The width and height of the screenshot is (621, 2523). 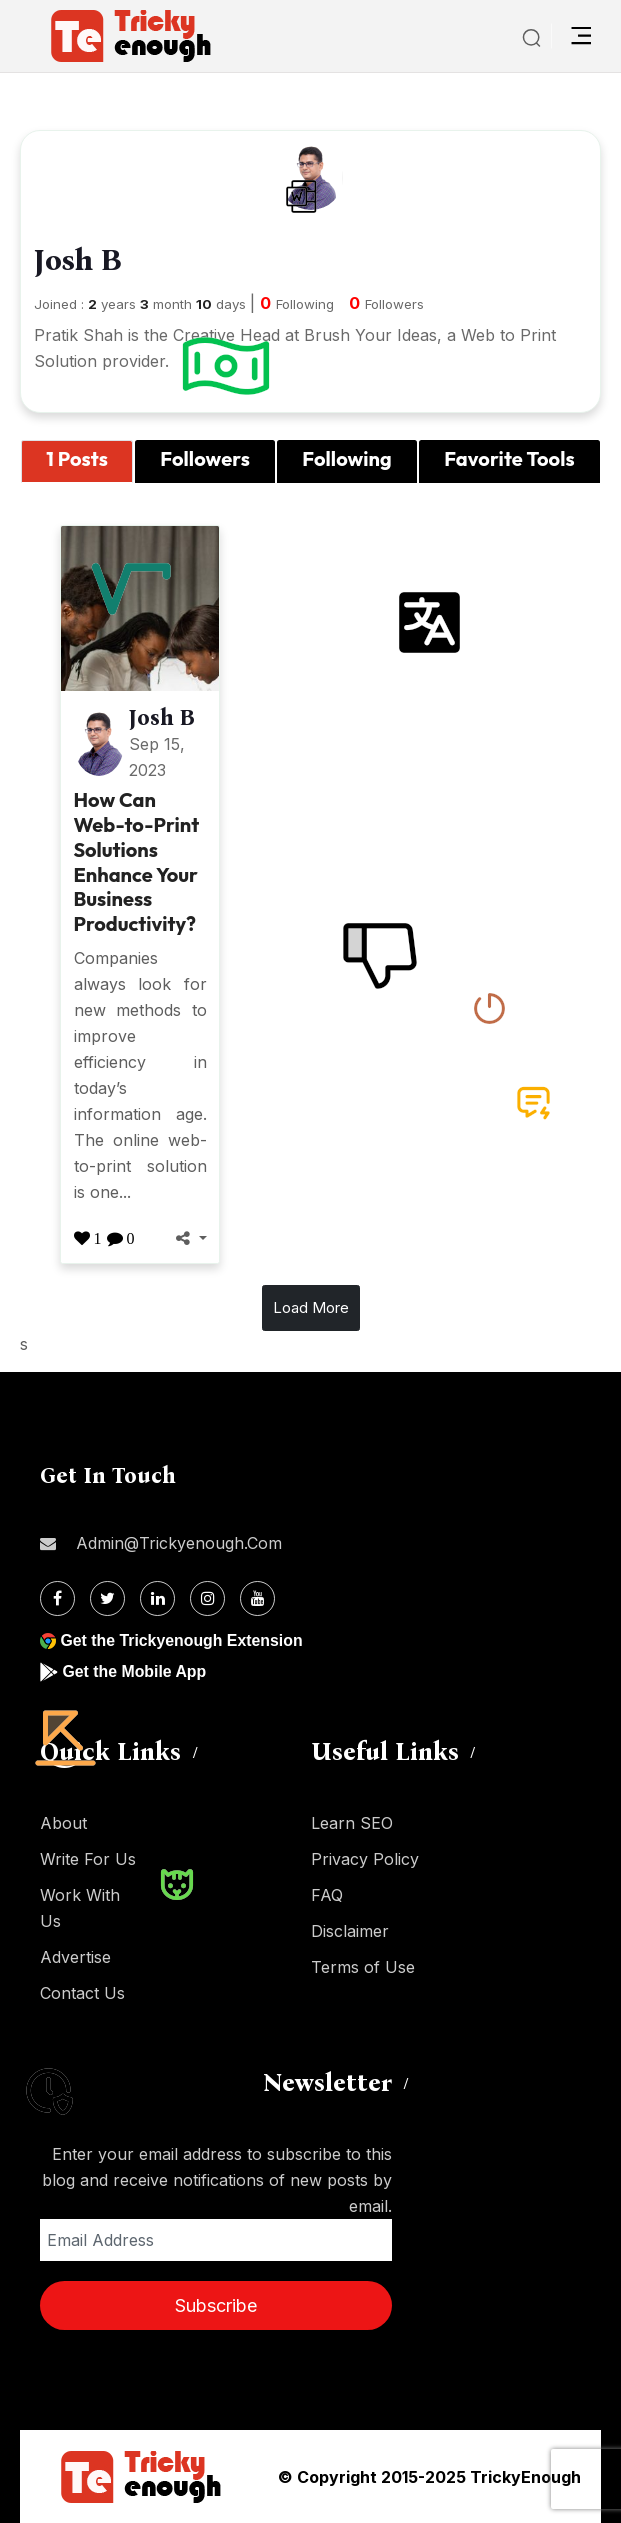 I want to click on link to gravatar profile settings, so click(x=489, y=1008).